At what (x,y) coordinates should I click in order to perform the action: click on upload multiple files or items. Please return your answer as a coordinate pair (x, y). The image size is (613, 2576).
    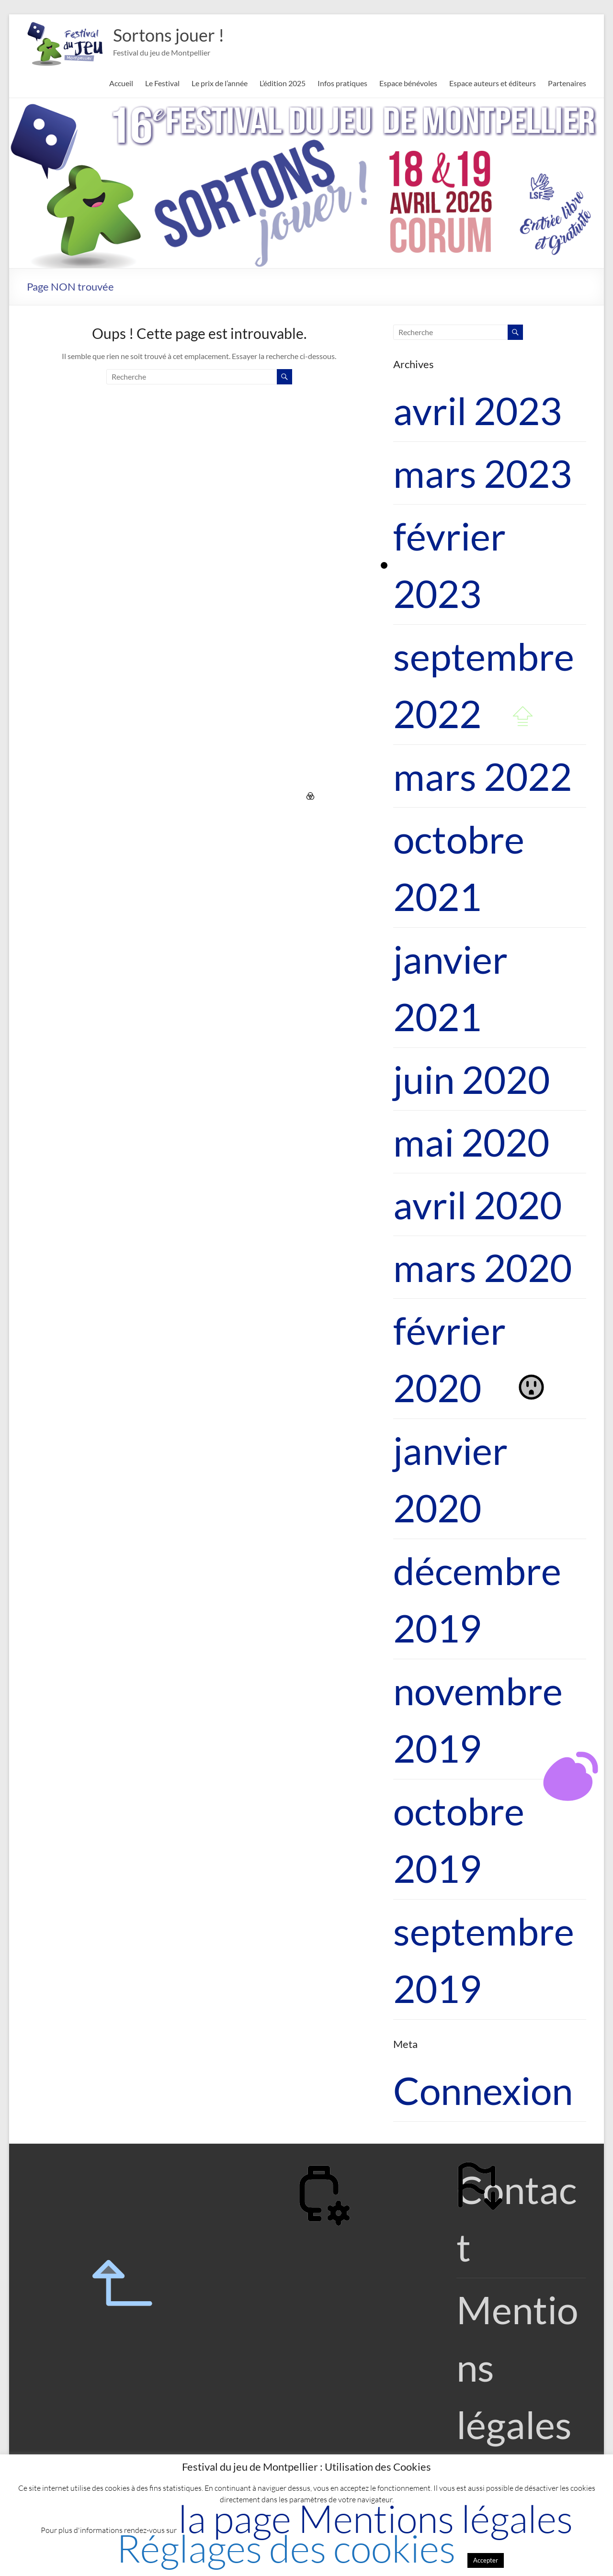
    Looking at the image, I should click on (522, 717).